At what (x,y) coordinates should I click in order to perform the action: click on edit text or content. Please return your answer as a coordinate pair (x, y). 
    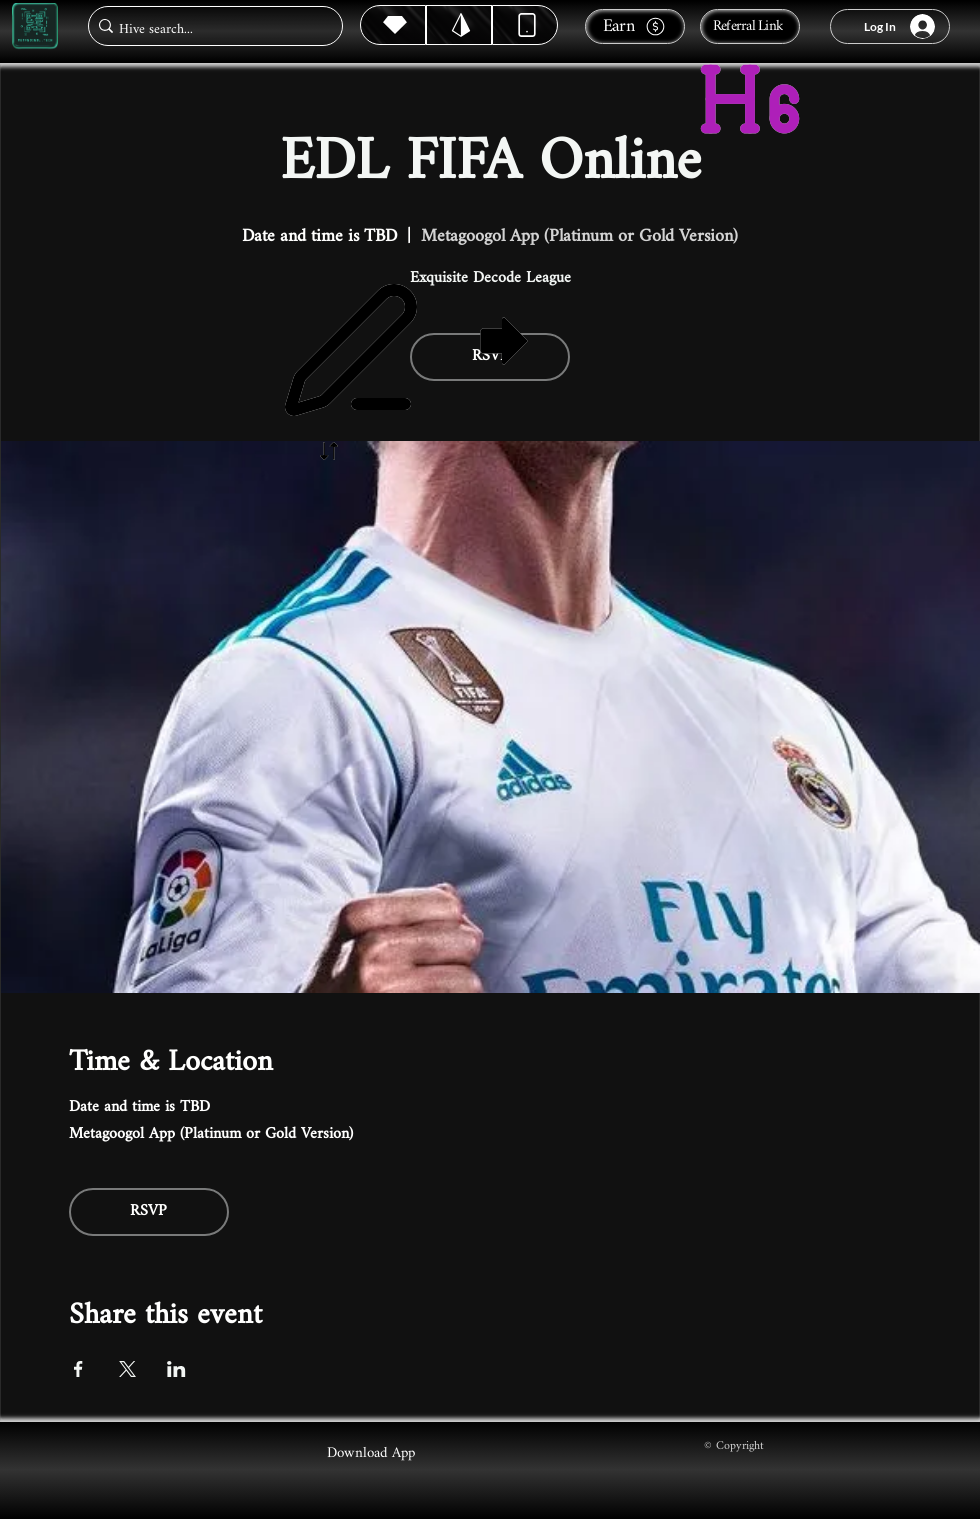
    Looking at the image, I should click on (351, 350).